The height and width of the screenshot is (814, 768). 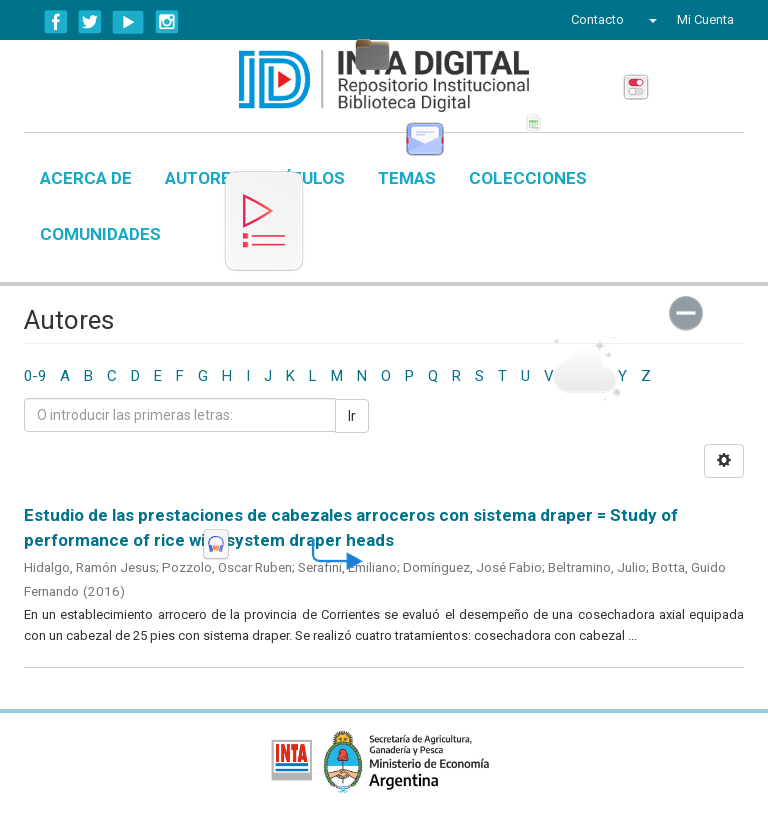 I want to click on open unity tweak tool settings, so click(x=636, y=87).